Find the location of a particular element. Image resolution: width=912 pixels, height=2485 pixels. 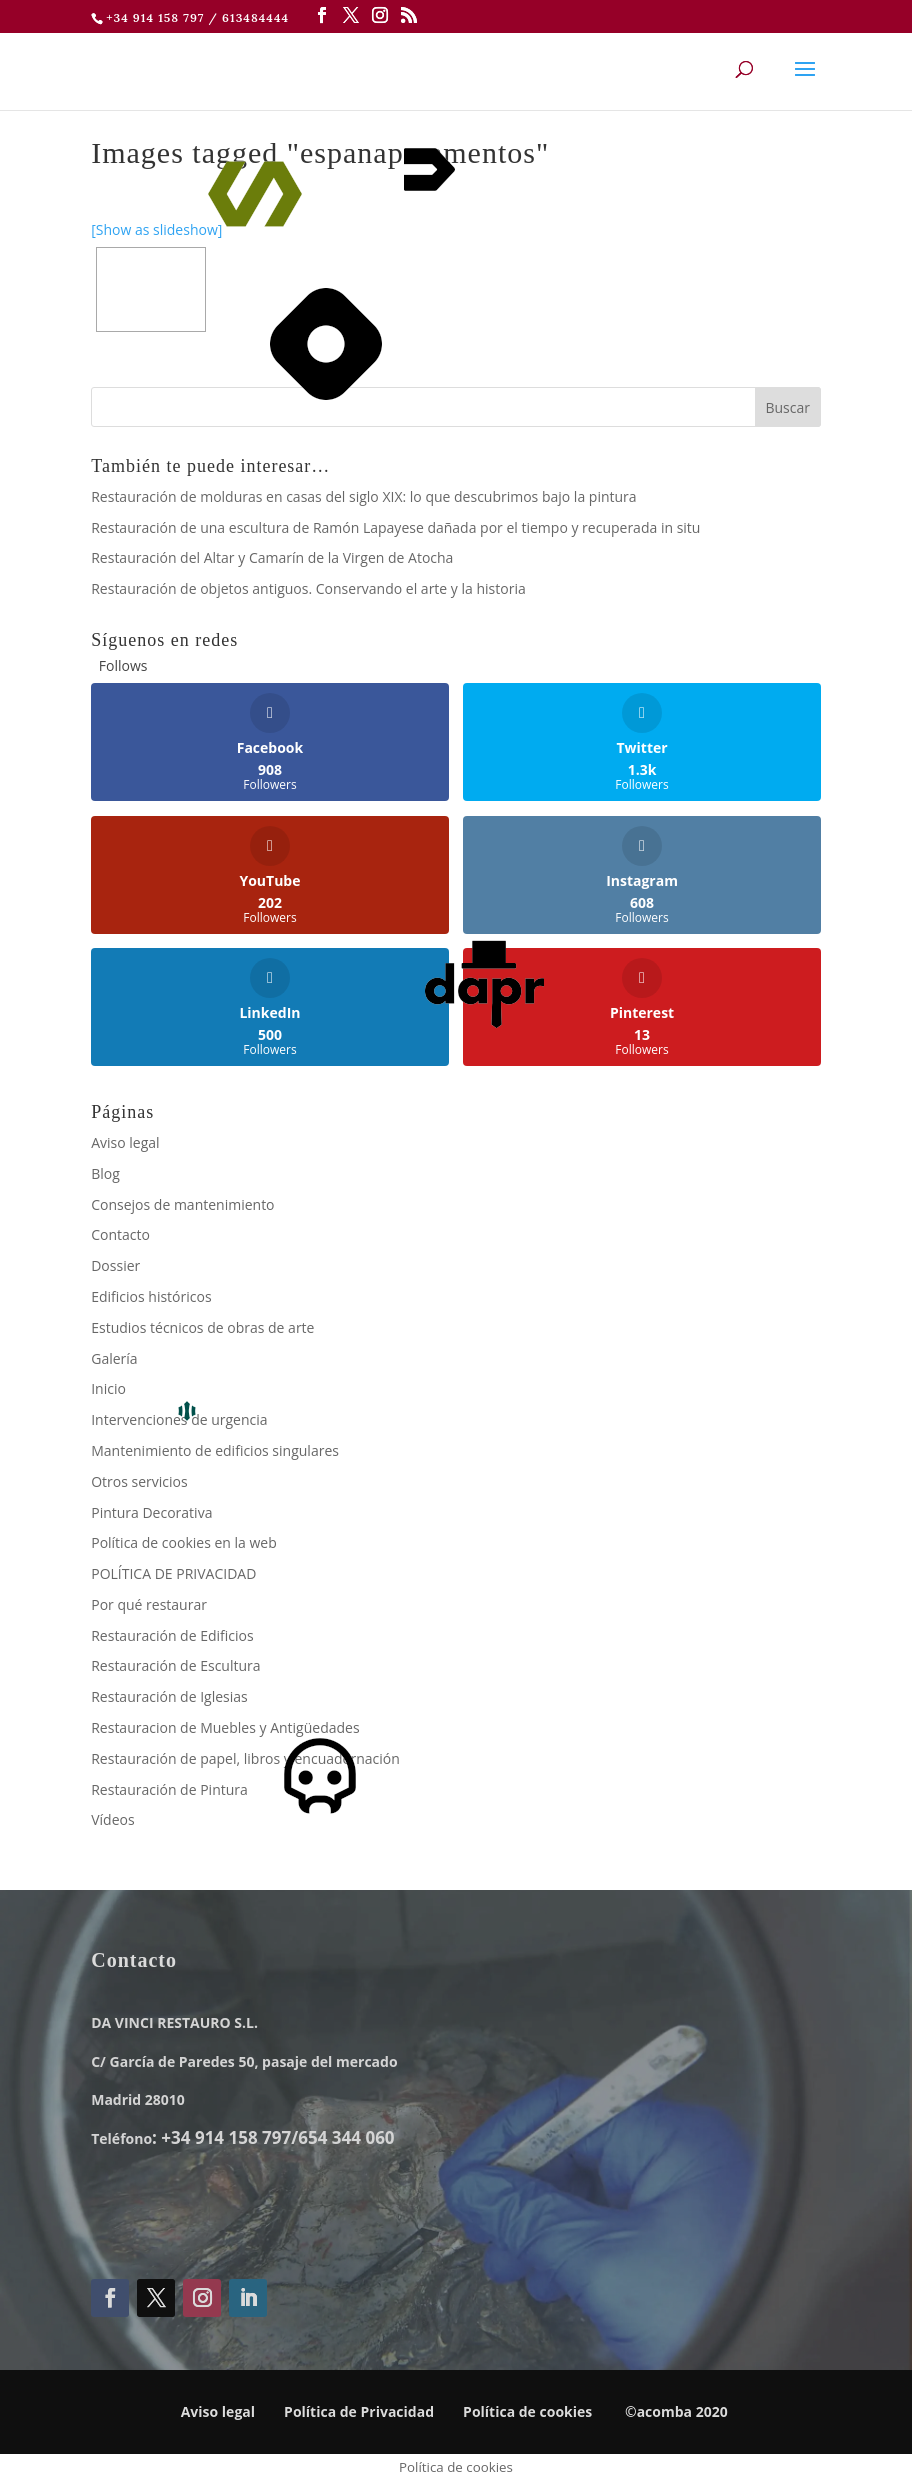

magic platform logo is located at coordinates (187, 1411).